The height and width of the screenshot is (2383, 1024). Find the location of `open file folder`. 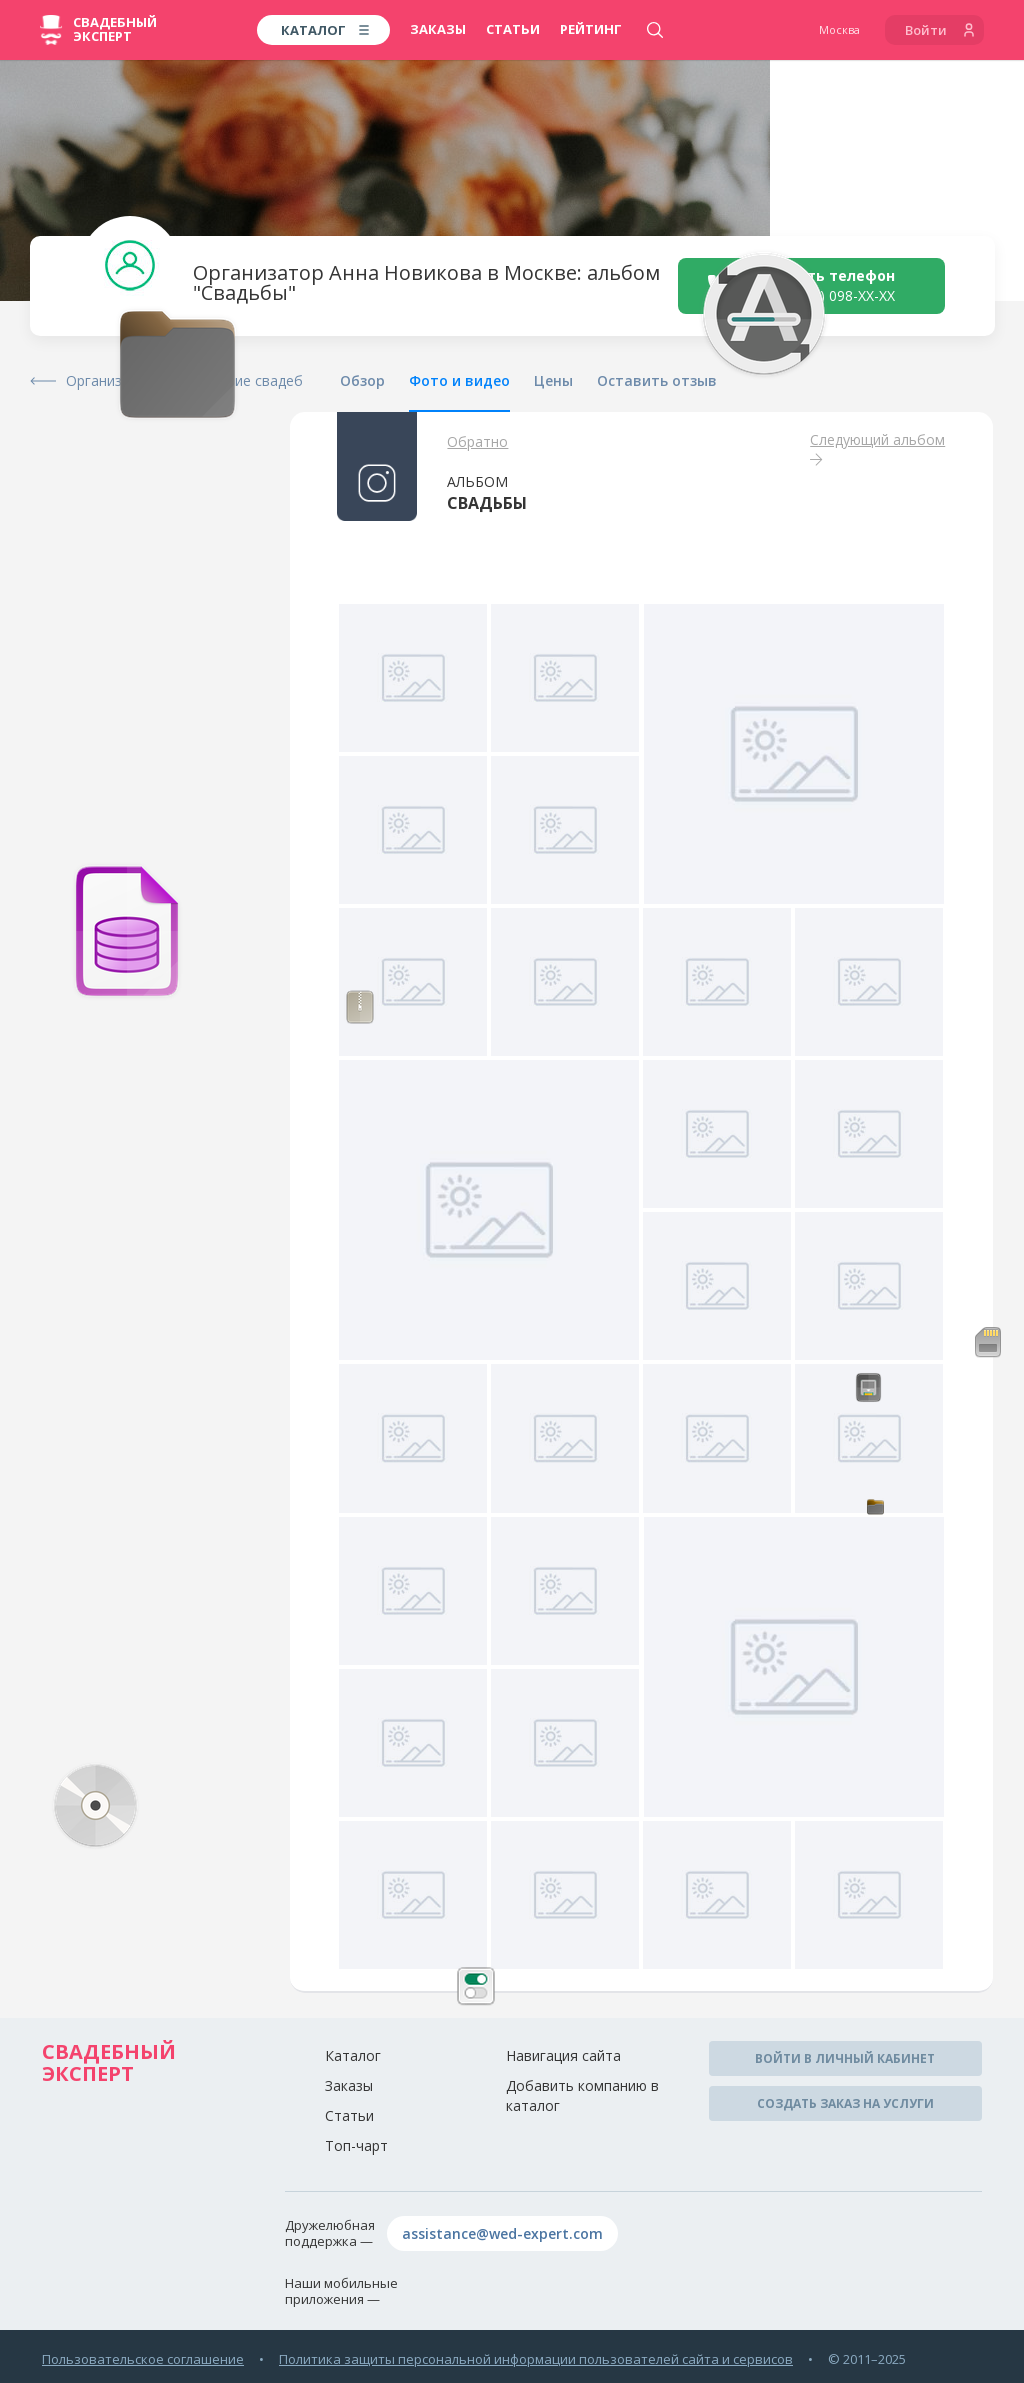

open file folder is located at coordinates (177, 364).